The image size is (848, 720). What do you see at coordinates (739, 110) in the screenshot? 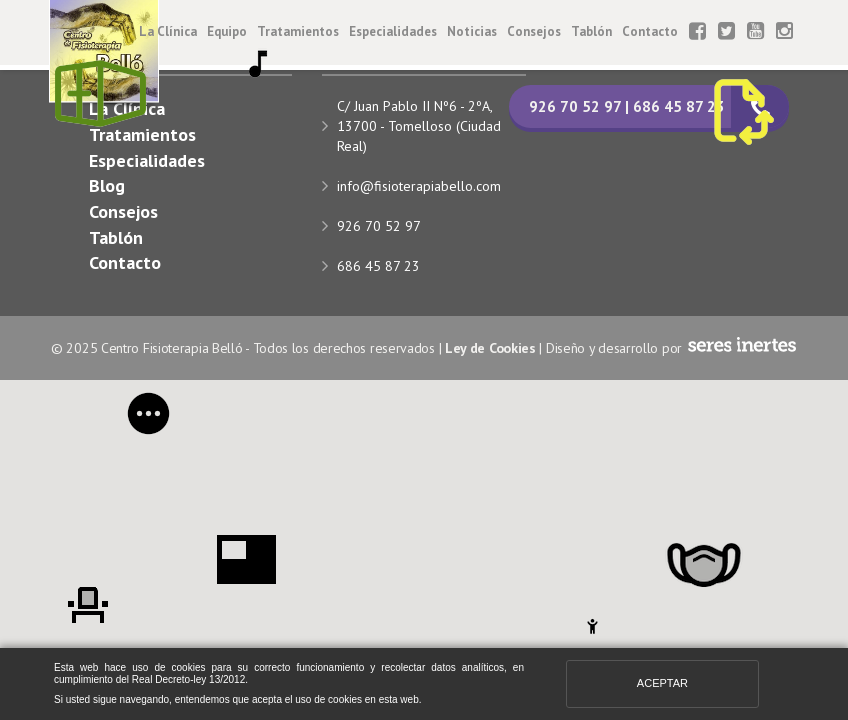
I see `change document orientation between portrait and landscape` at bounding box center [739, 110].